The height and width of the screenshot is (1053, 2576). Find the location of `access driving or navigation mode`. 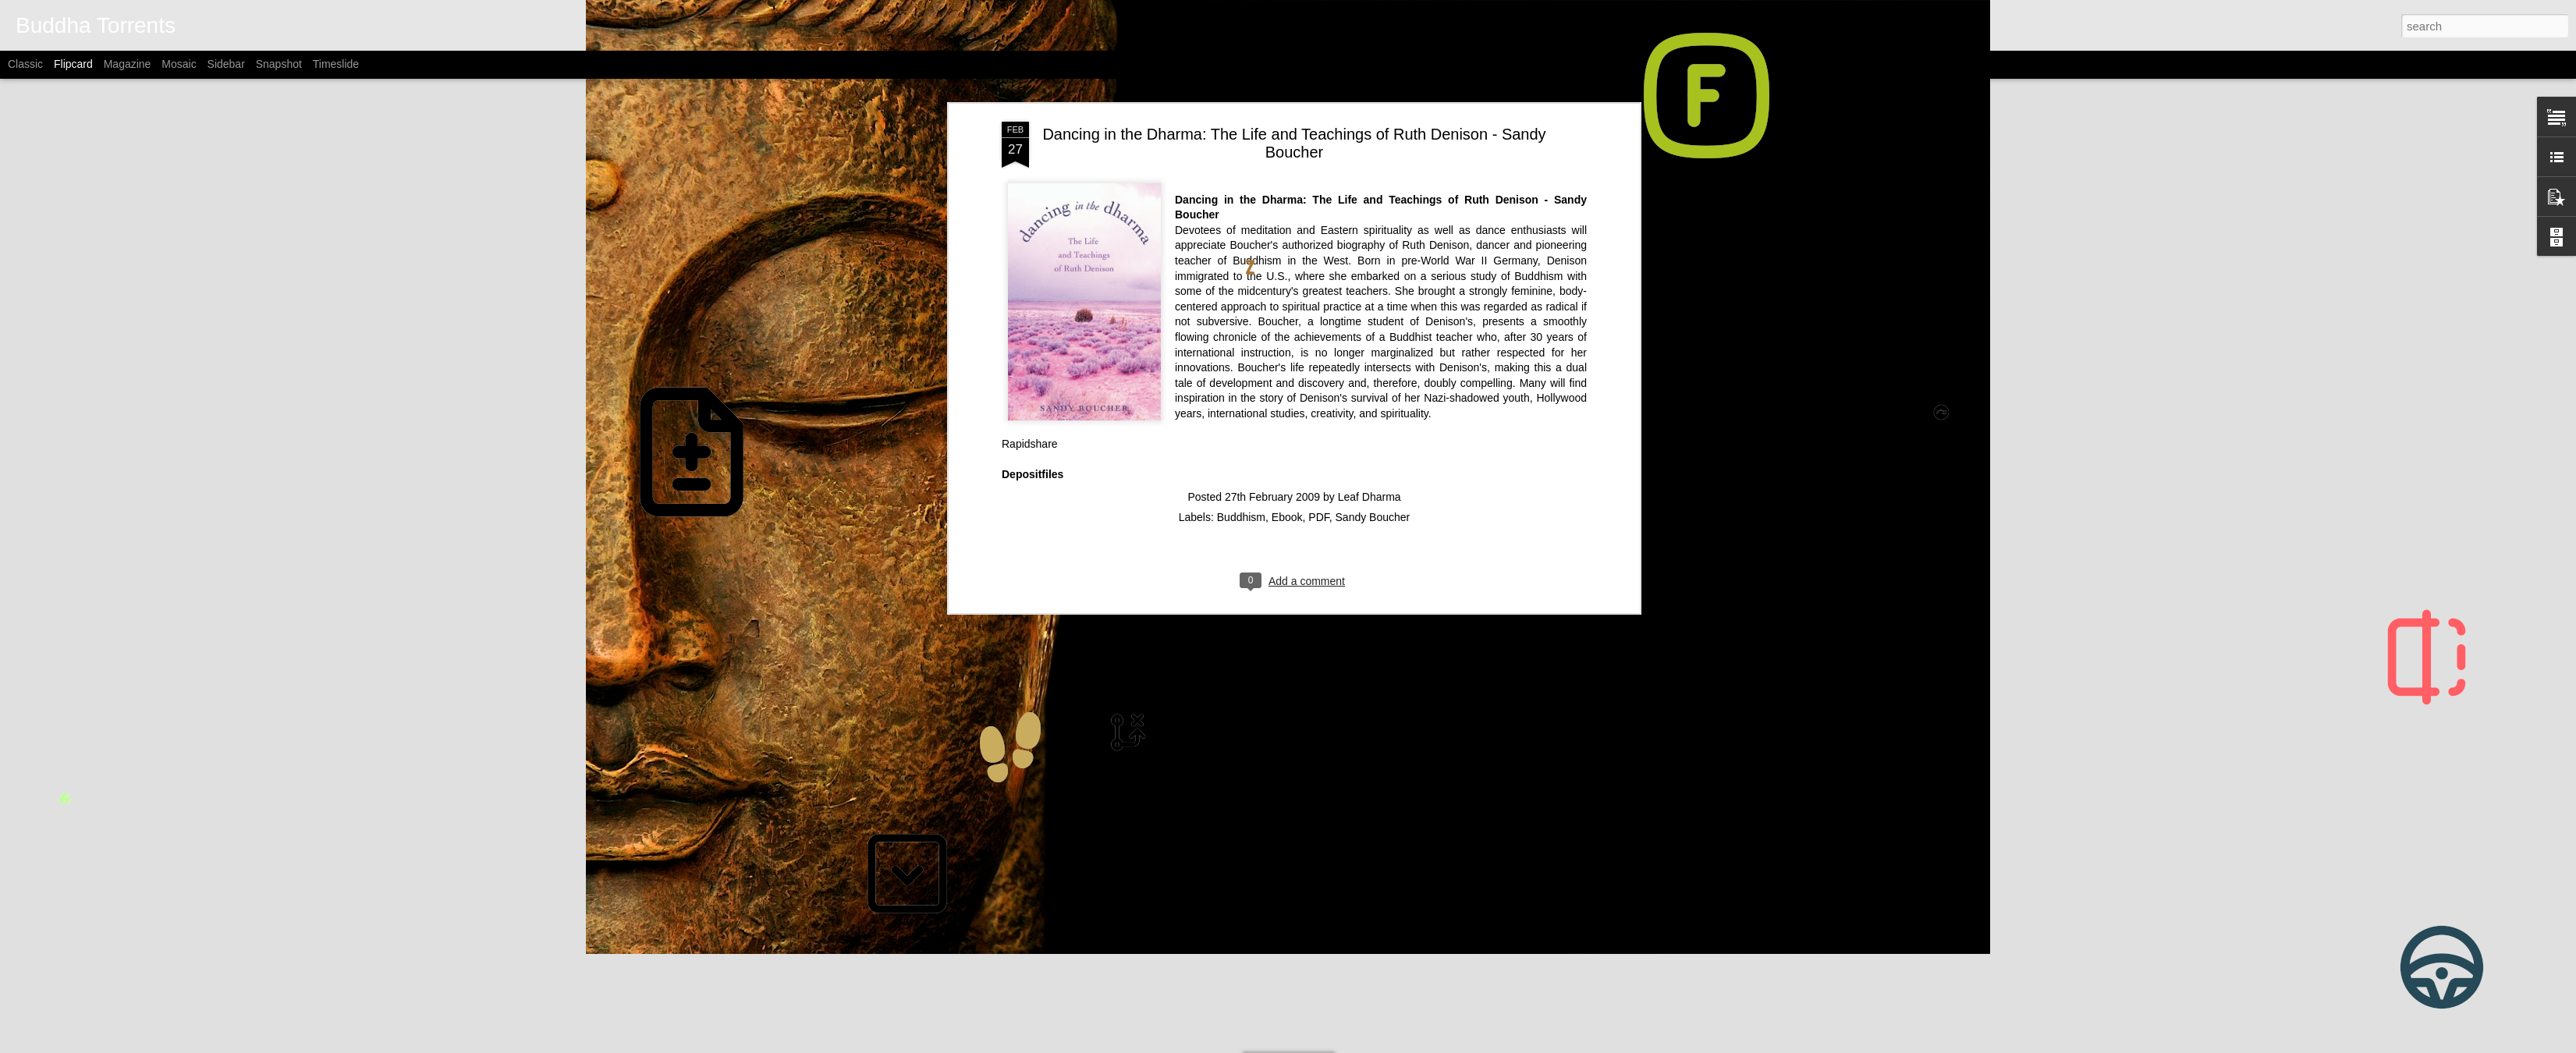

access driving or navigation mode is located at coordinates (2442, 967).